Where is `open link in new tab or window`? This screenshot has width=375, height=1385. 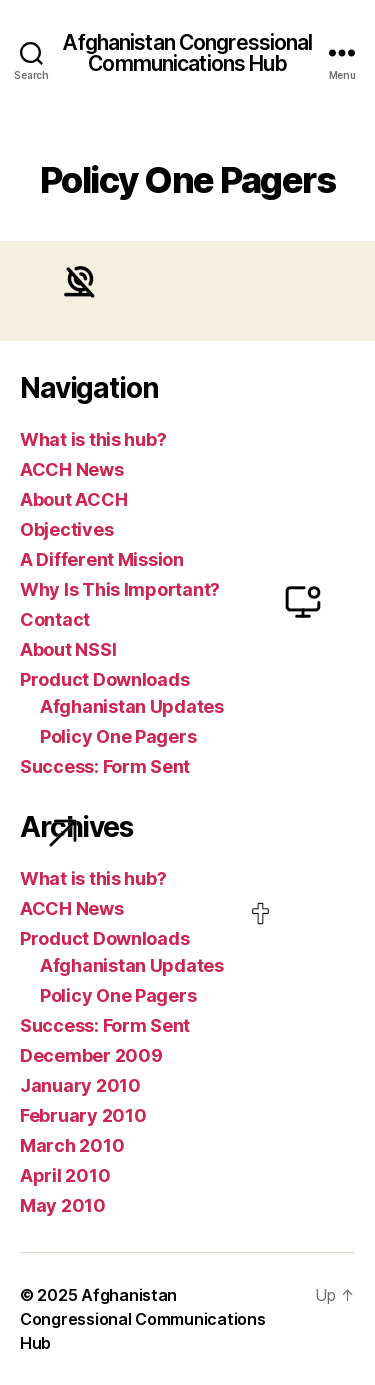
open link in new tab or window is located at coordinates (63, 833).